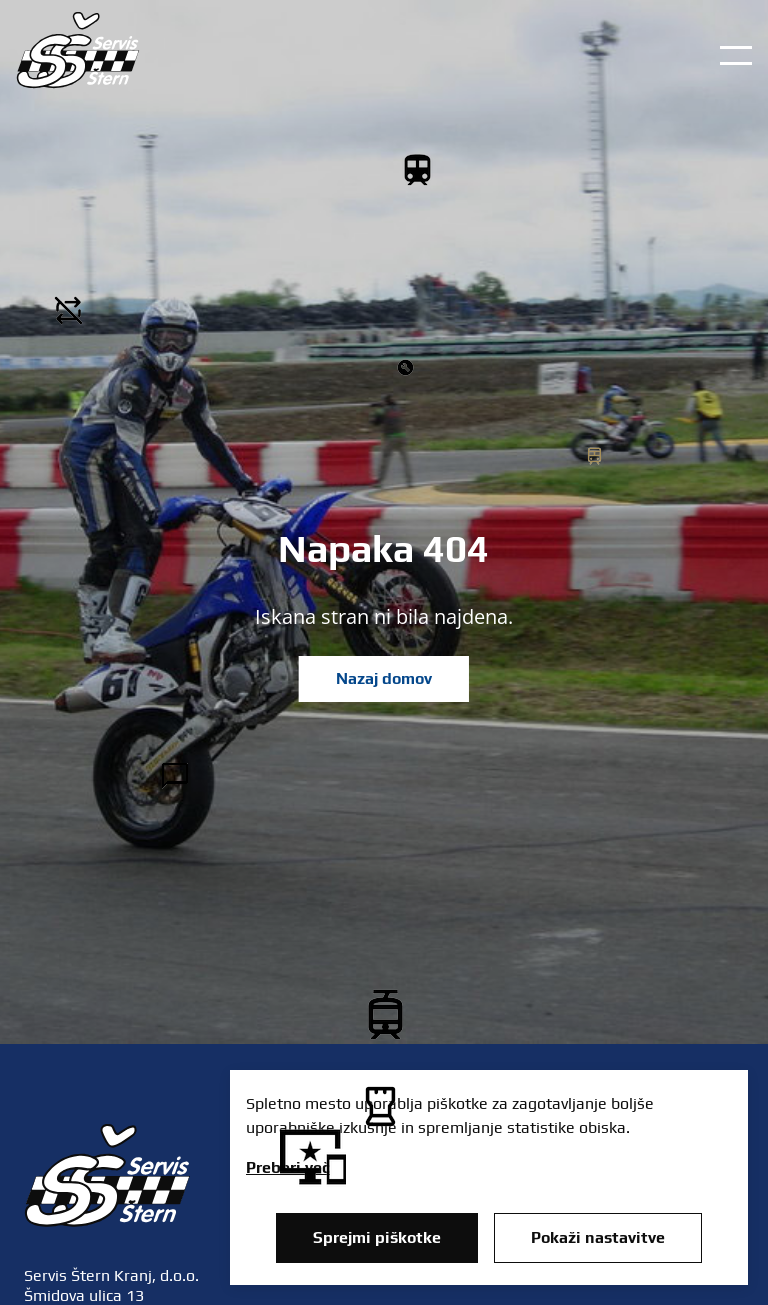 The image size is (768, 1305). Describe the element at coordinates (385, 1014) in the screenshot. I see `view tram or light rail transit options` at that location.